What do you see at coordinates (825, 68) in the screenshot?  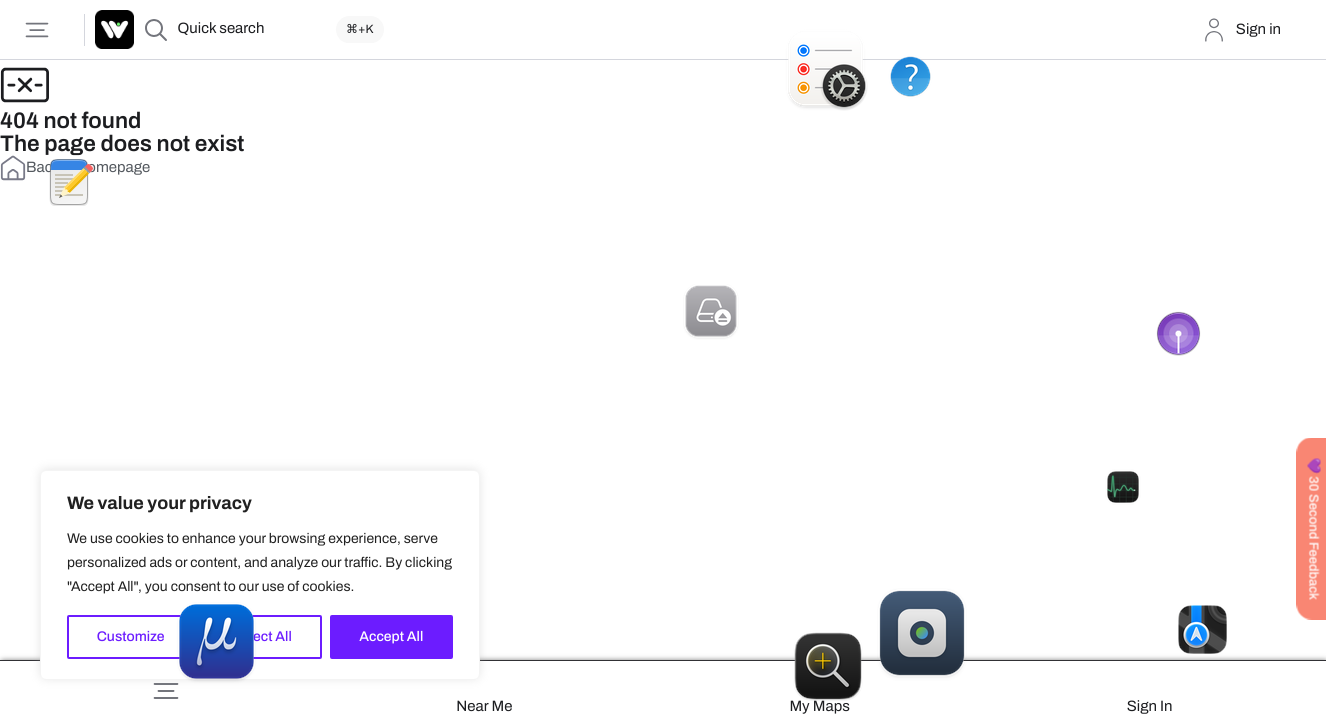 I see `open menu editor application` at bounding box center [825, 68].